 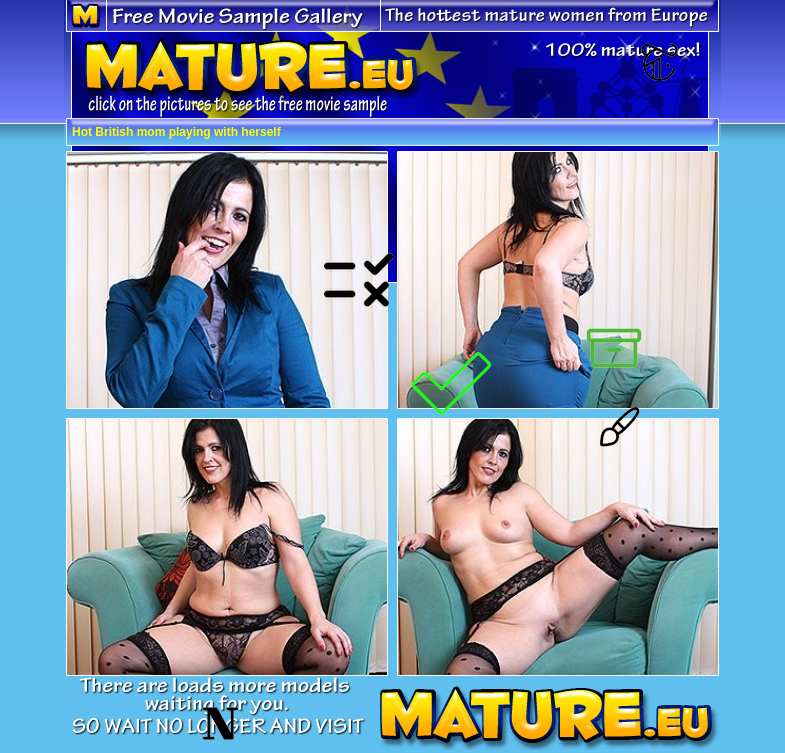 I want to click on open the New York Times app, so click(x=659, y=61).